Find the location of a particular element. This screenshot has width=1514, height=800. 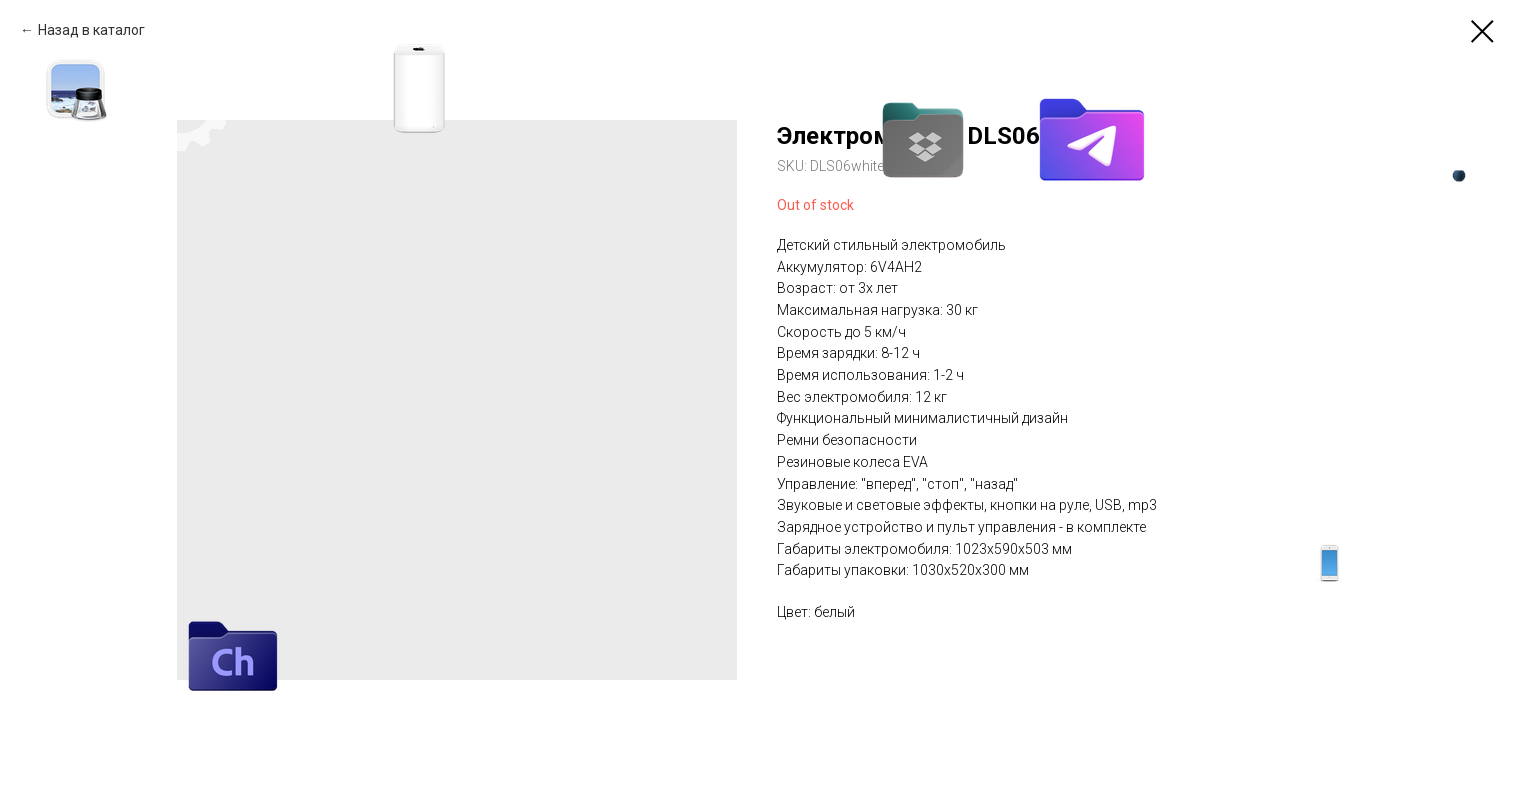

iPod Touch device connected is located at coordinates (1329, 563).